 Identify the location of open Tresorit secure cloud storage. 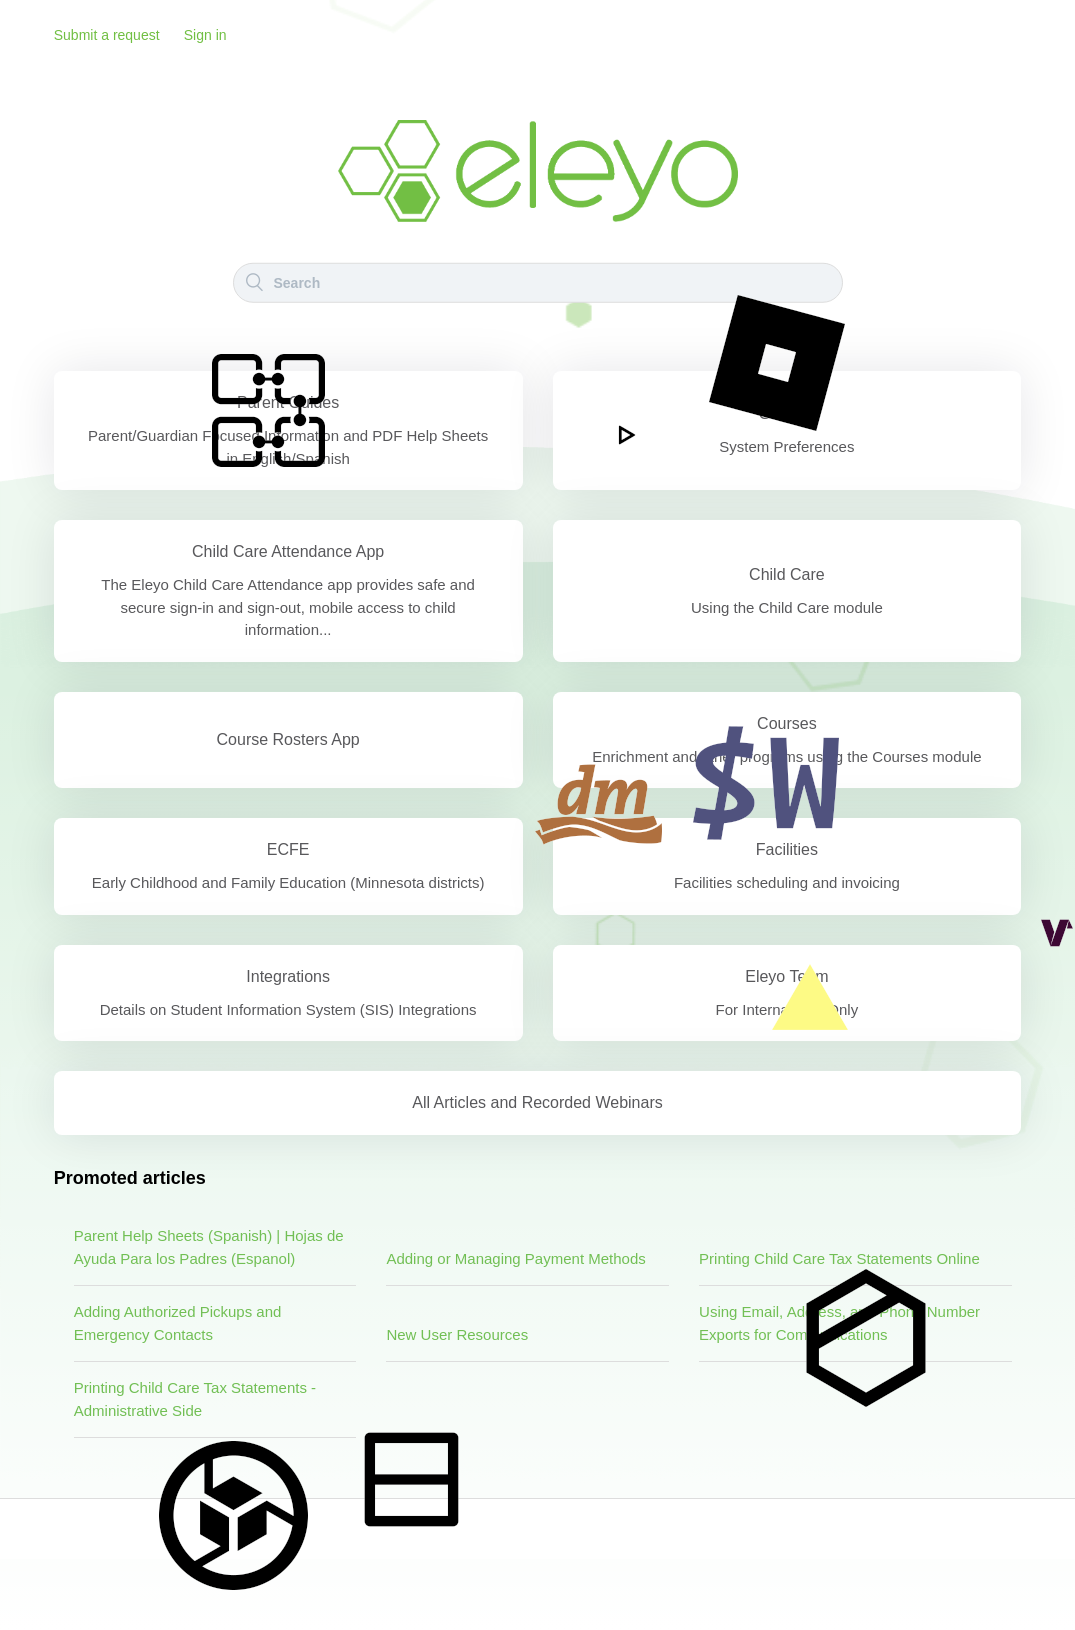
(866, 1338).